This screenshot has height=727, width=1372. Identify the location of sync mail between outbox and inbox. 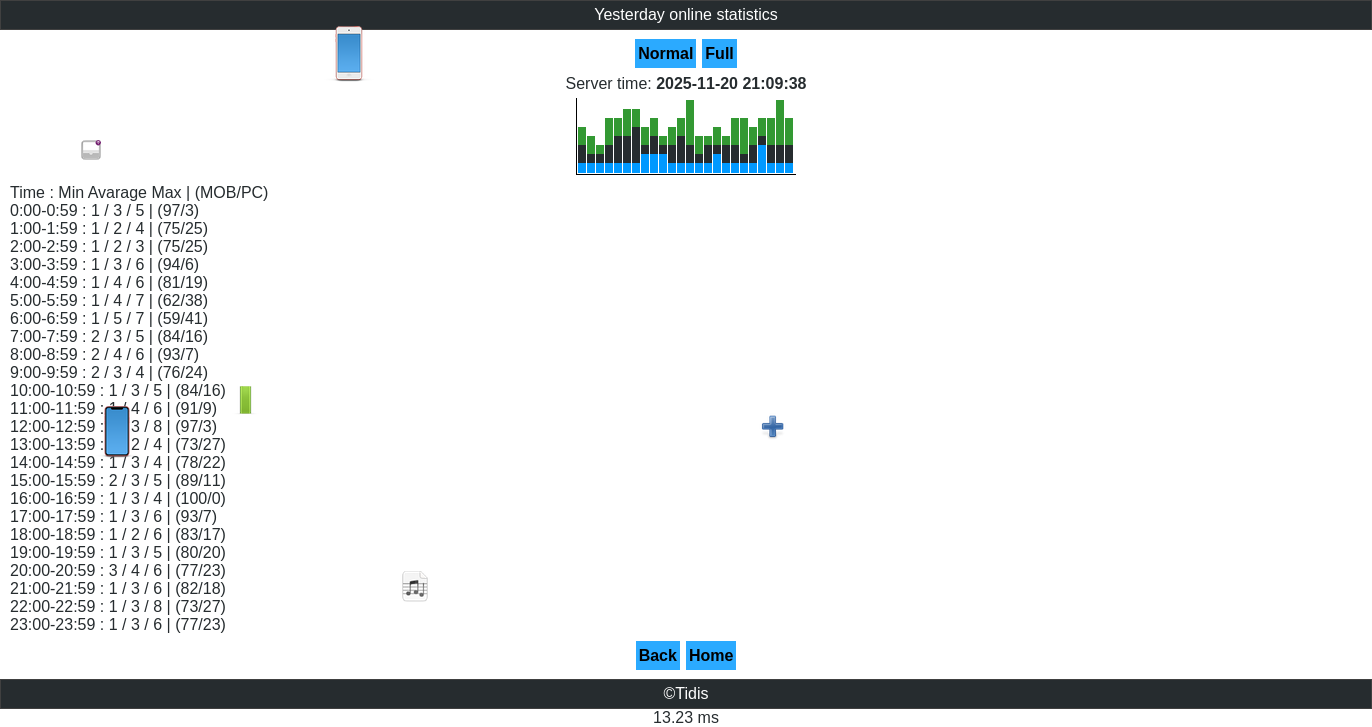
(91, 150).